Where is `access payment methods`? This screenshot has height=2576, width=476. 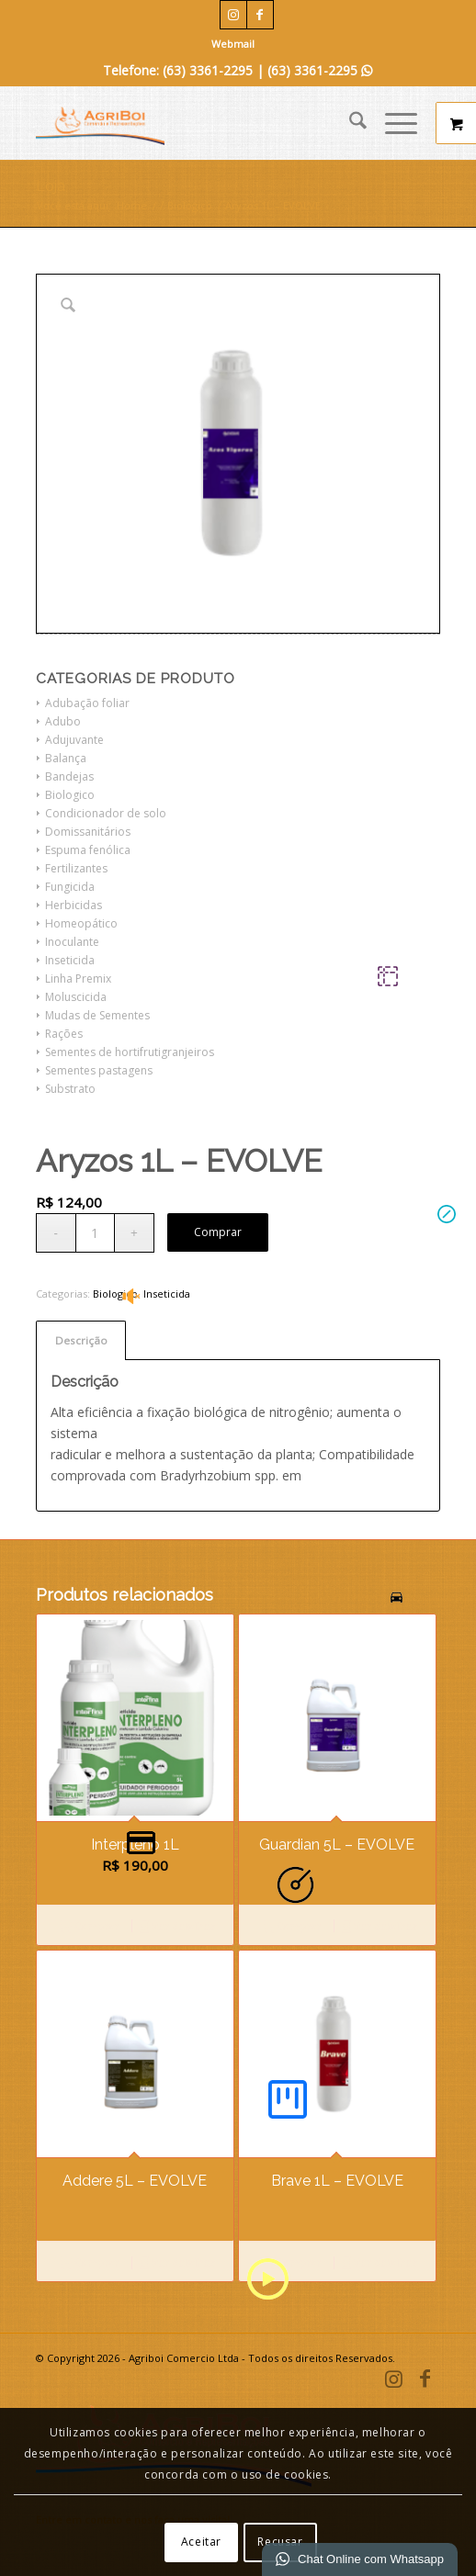
access payment methods is located at coordinates (141, 1842).